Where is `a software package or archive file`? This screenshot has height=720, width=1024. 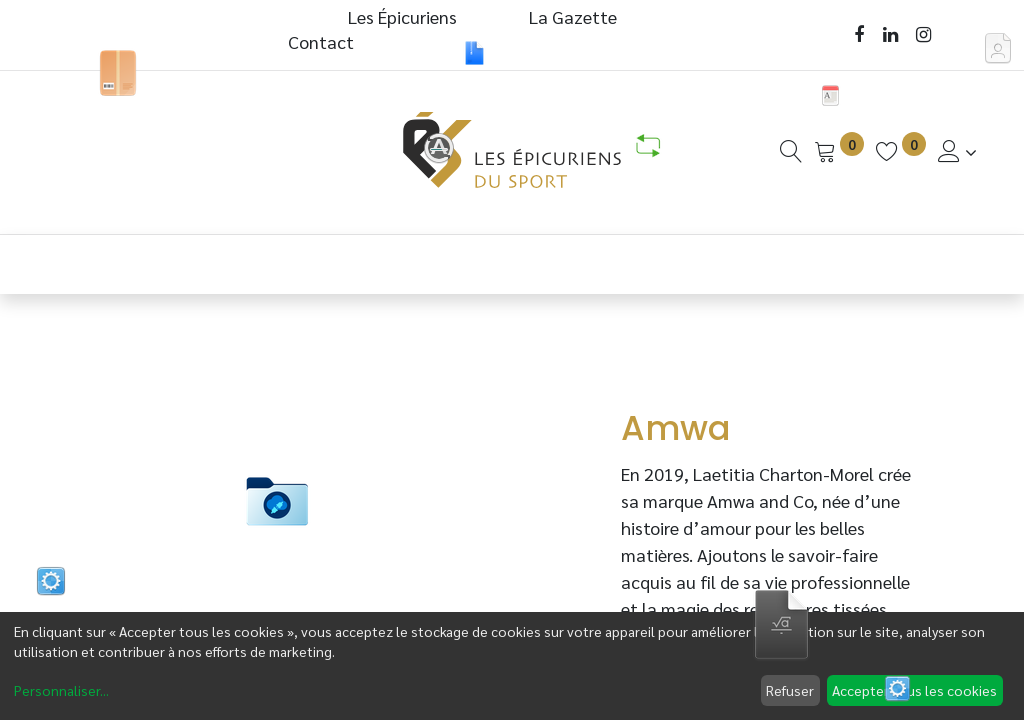 a software package or archive file is located at coordinates (118, 73).